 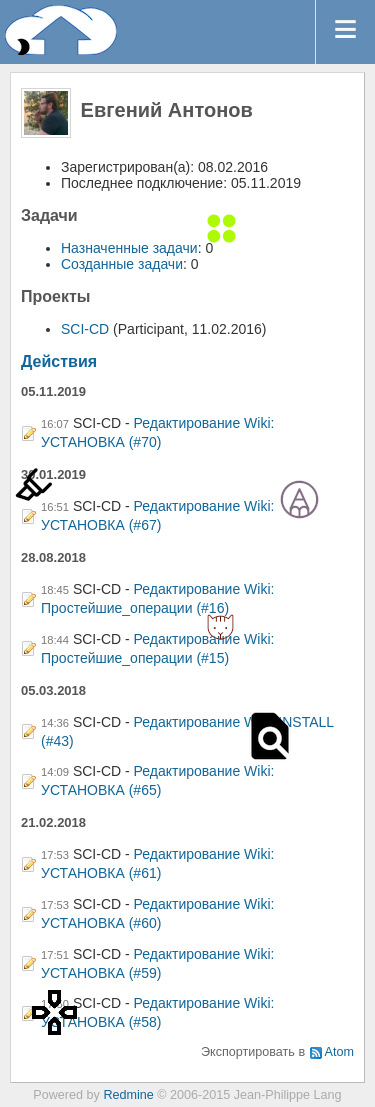 I want to click on edit your profile, so click(x=299, y=499).